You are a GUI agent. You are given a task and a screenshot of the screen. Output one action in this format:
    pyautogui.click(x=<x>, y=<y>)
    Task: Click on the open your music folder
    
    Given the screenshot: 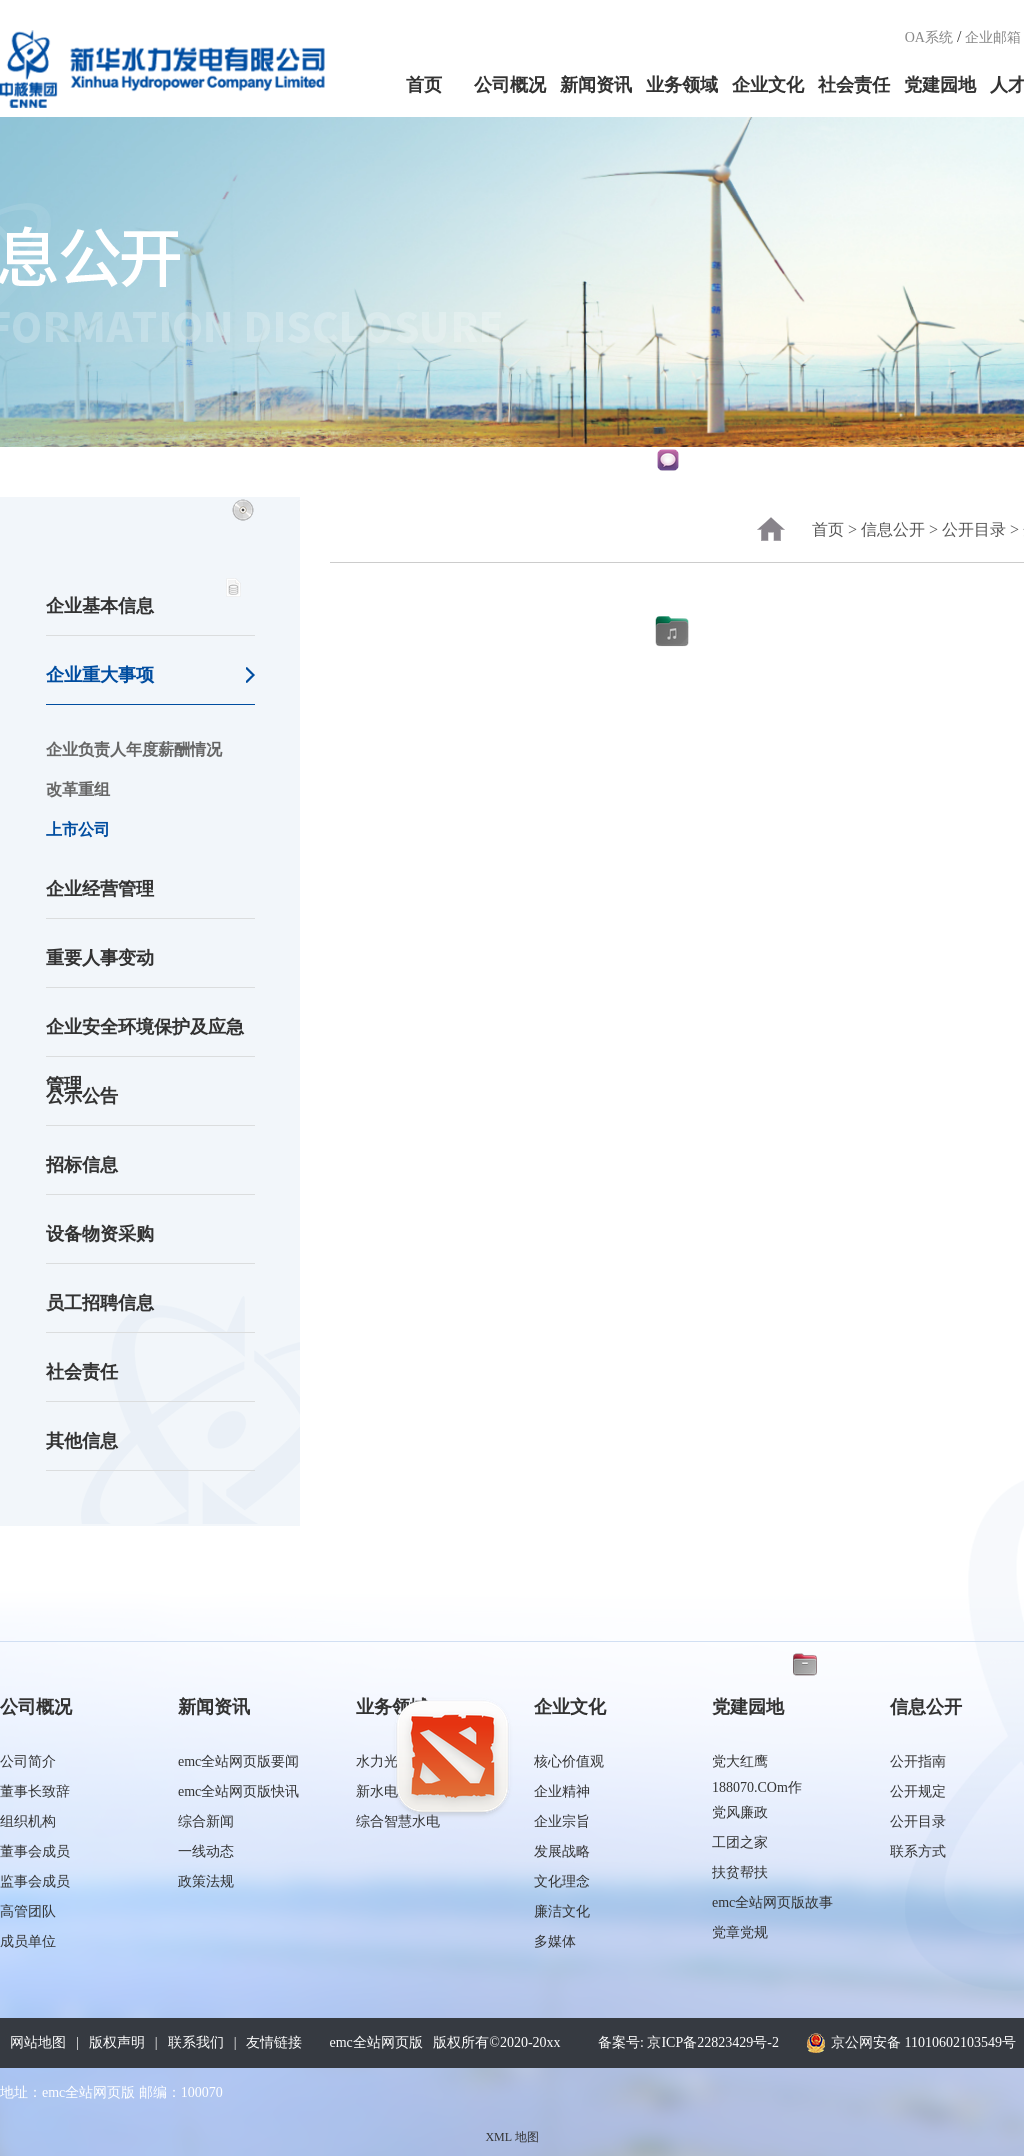 What is the action you would take?
    pyautogui.click(x=672, y=631)
    